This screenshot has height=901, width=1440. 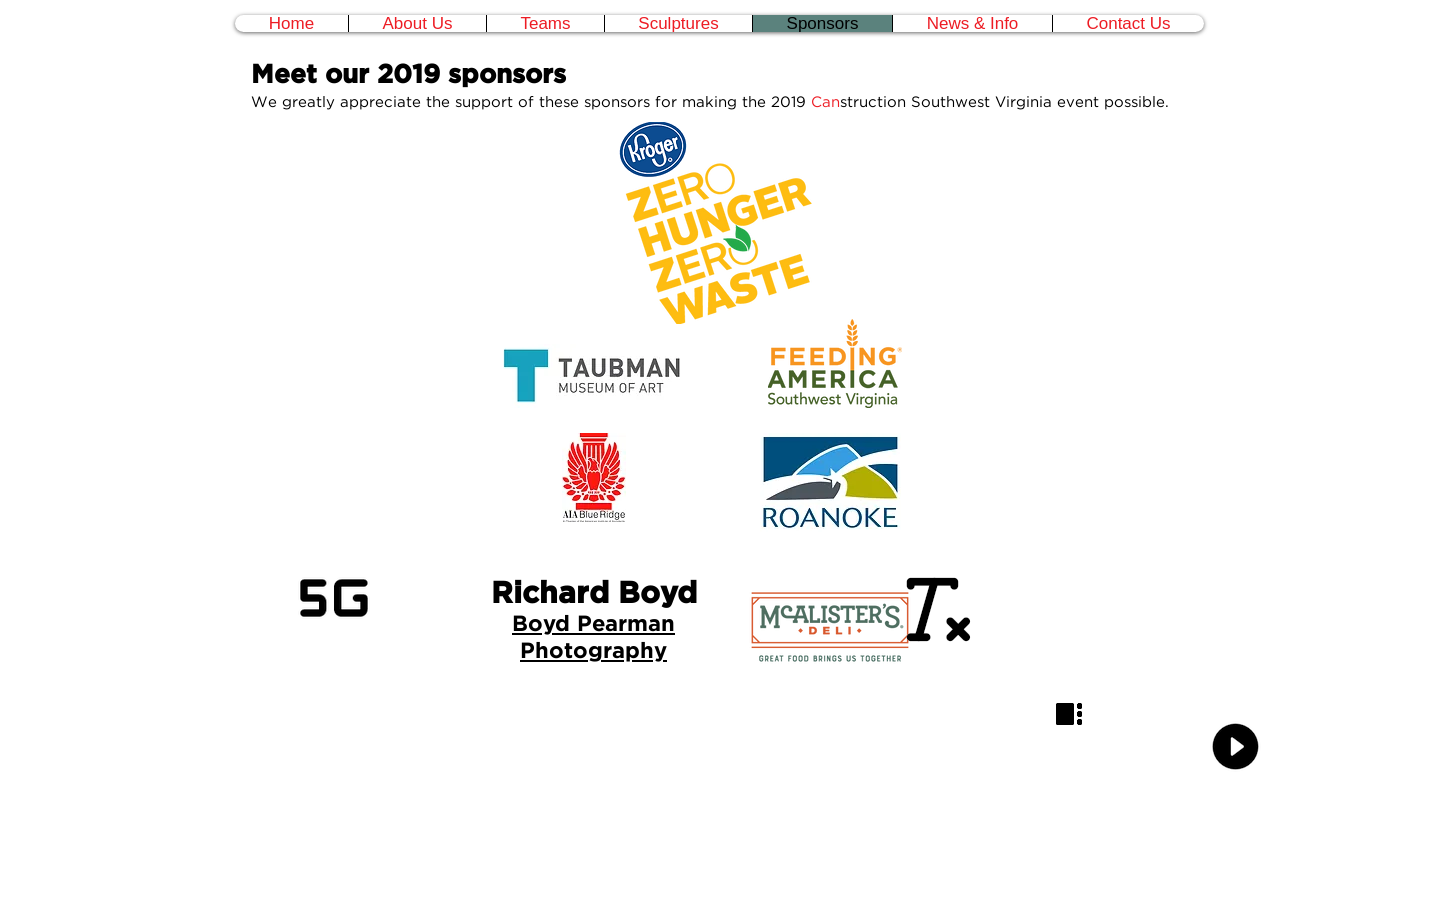 What do you see at coordinates (930, 609) in the screenshot?
I see `clear text formatting` at bounding box center [930, 609].